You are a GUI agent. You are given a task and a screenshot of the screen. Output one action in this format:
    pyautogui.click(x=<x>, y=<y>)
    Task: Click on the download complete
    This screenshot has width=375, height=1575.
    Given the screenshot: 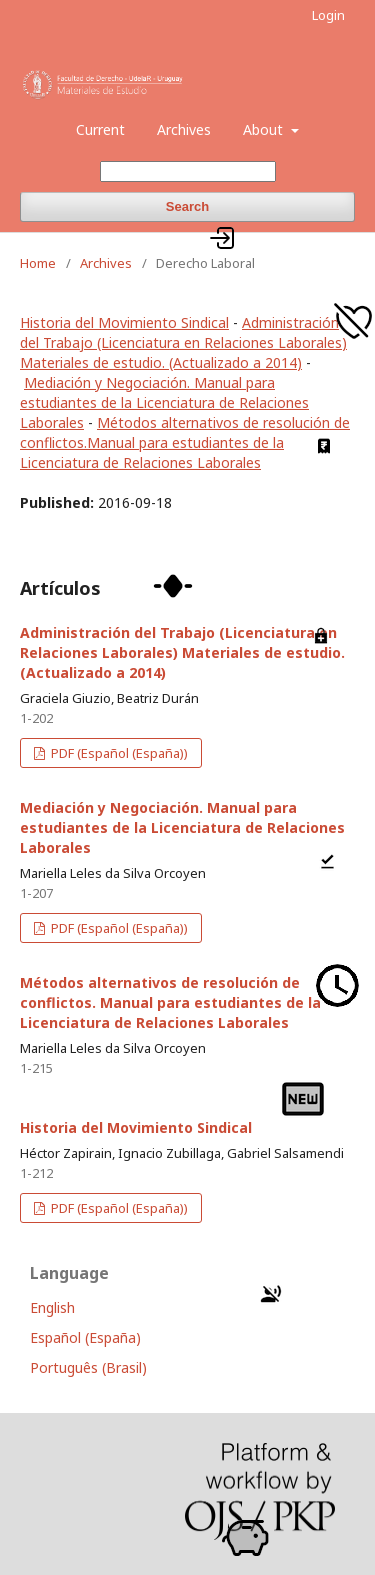 What is the action you would take?
    pyautogui.click(x=327, y=861)
    